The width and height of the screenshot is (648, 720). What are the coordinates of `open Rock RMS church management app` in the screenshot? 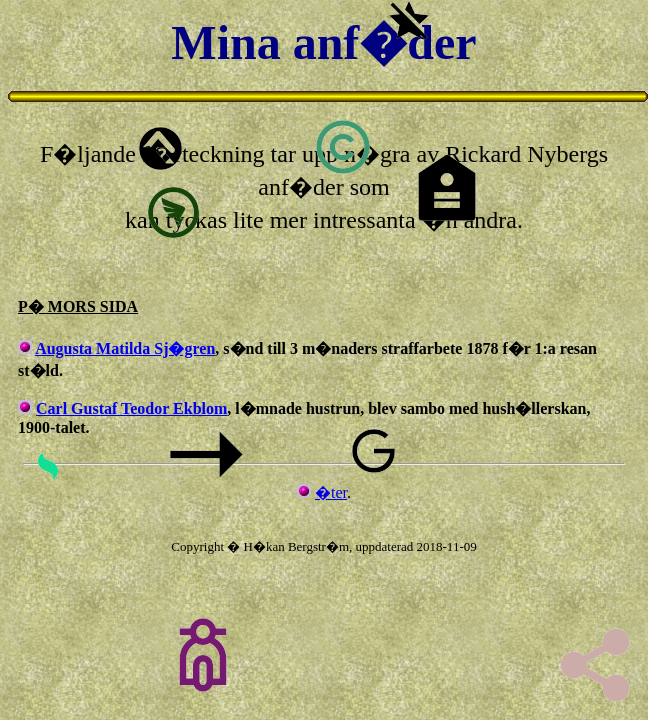 It's located at (160, 148).